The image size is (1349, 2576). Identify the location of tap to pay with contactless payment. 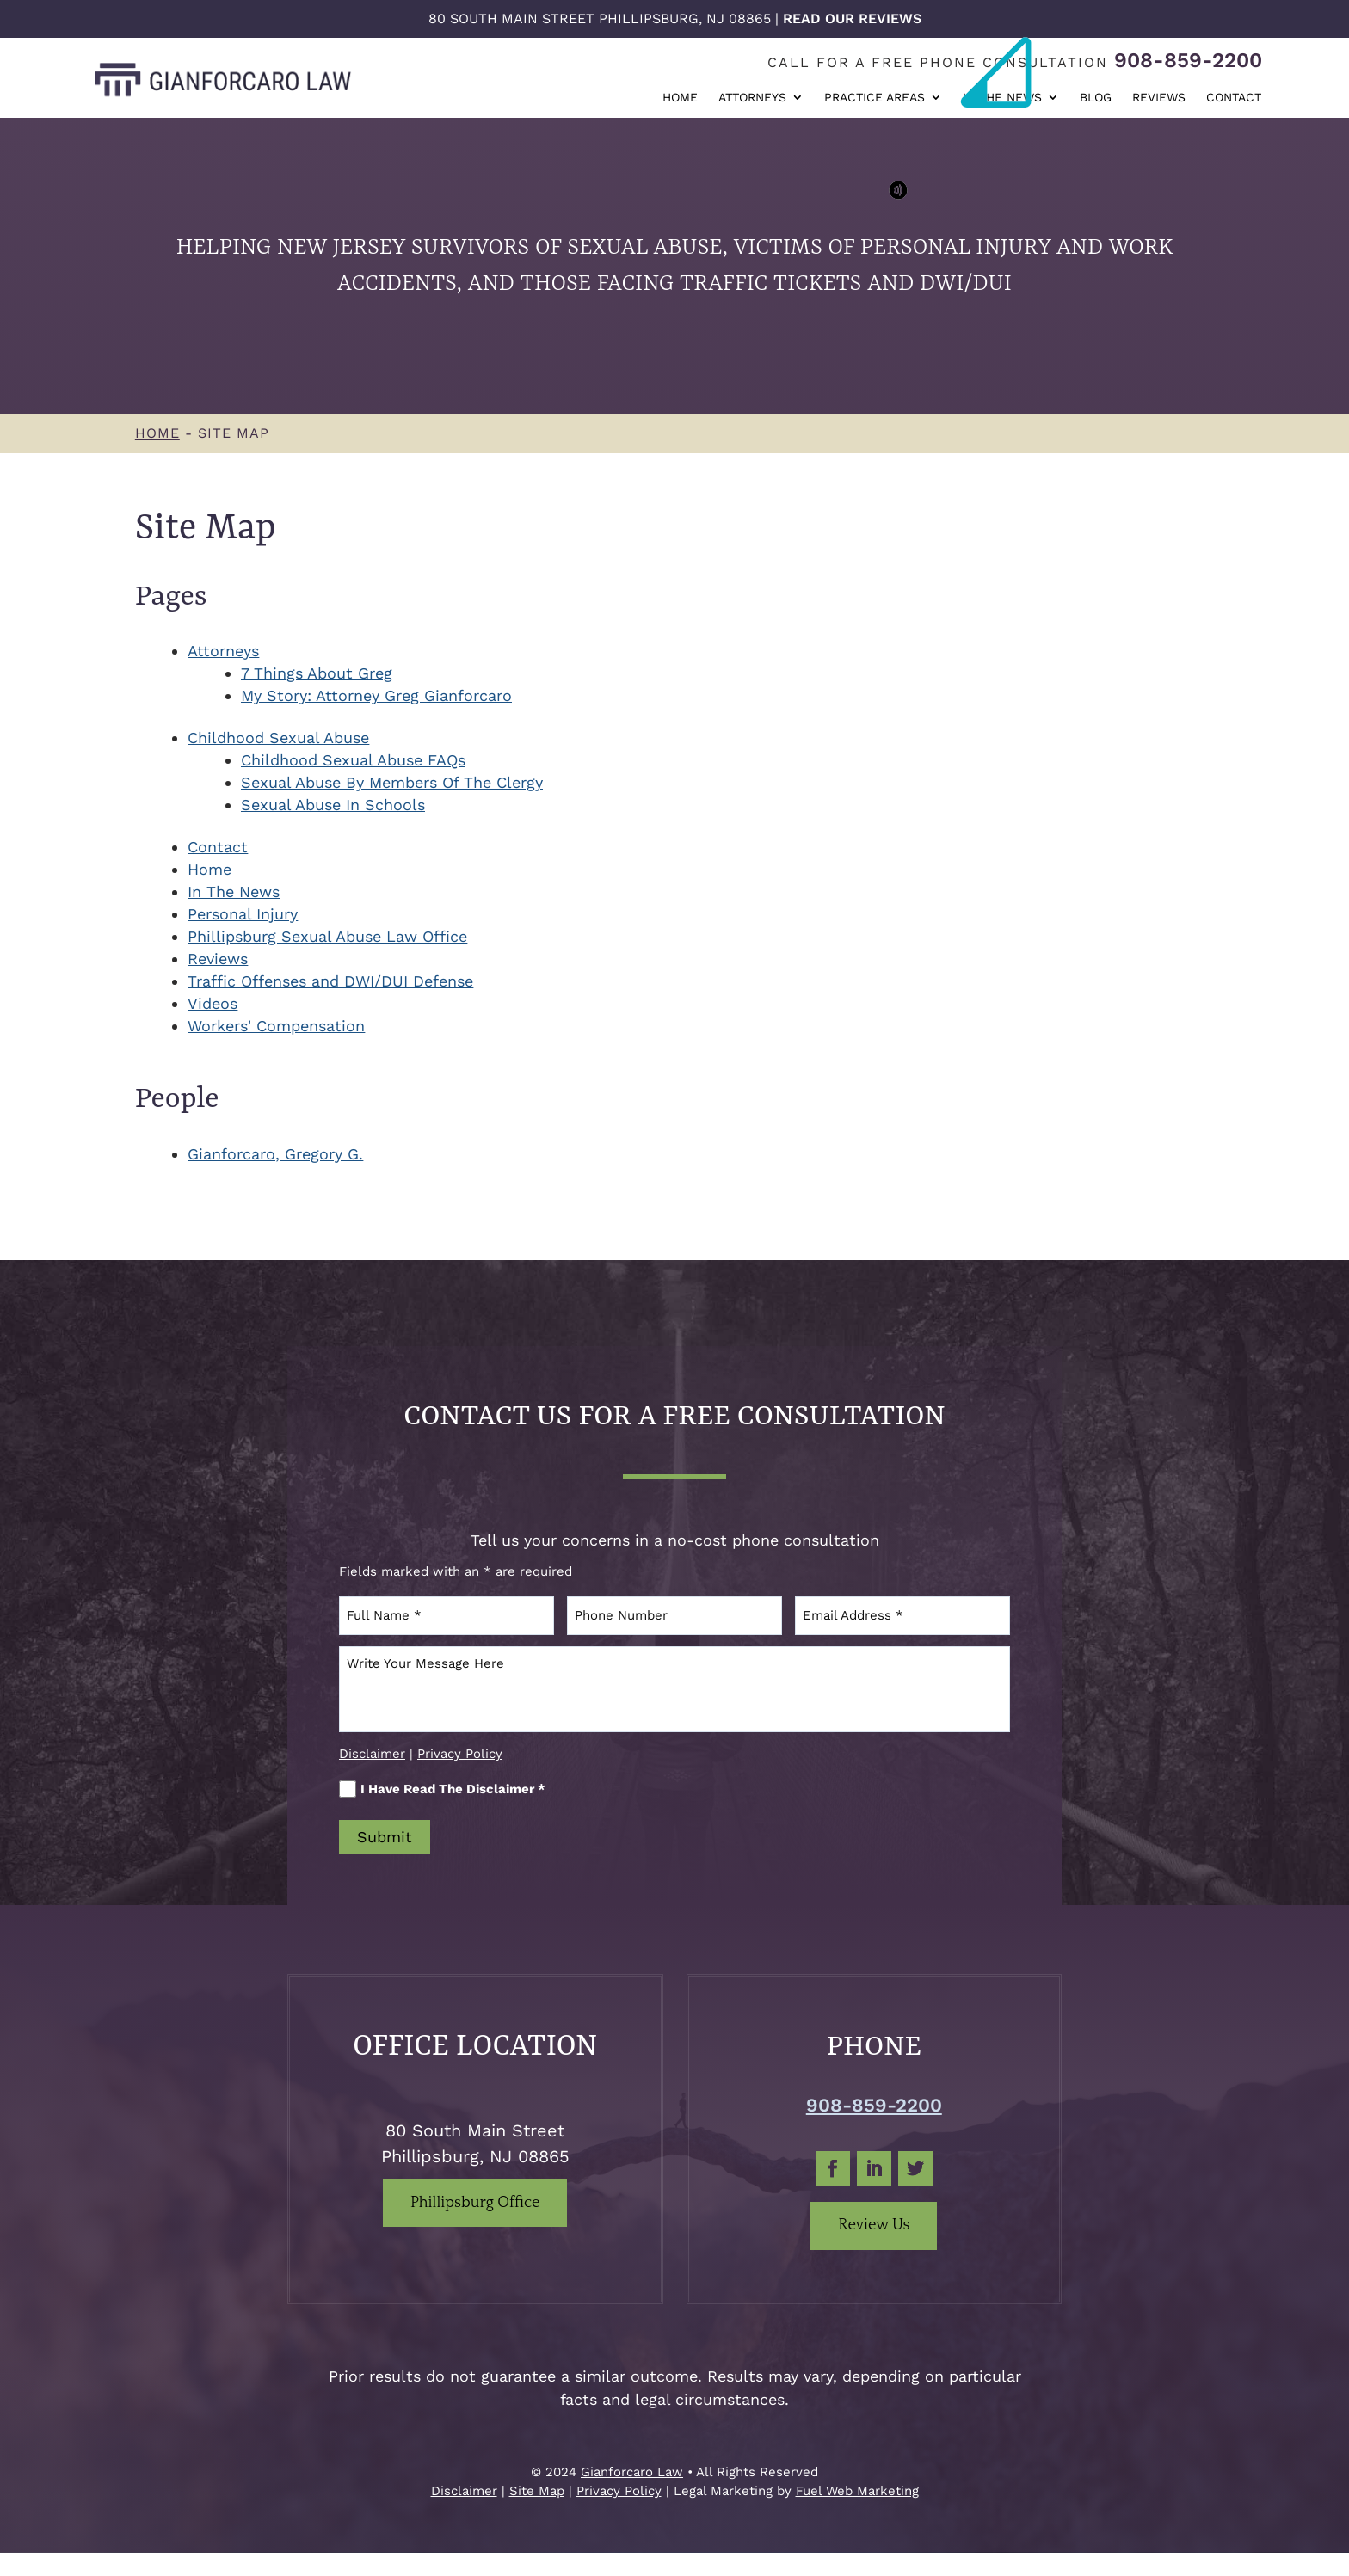
(898, 190).